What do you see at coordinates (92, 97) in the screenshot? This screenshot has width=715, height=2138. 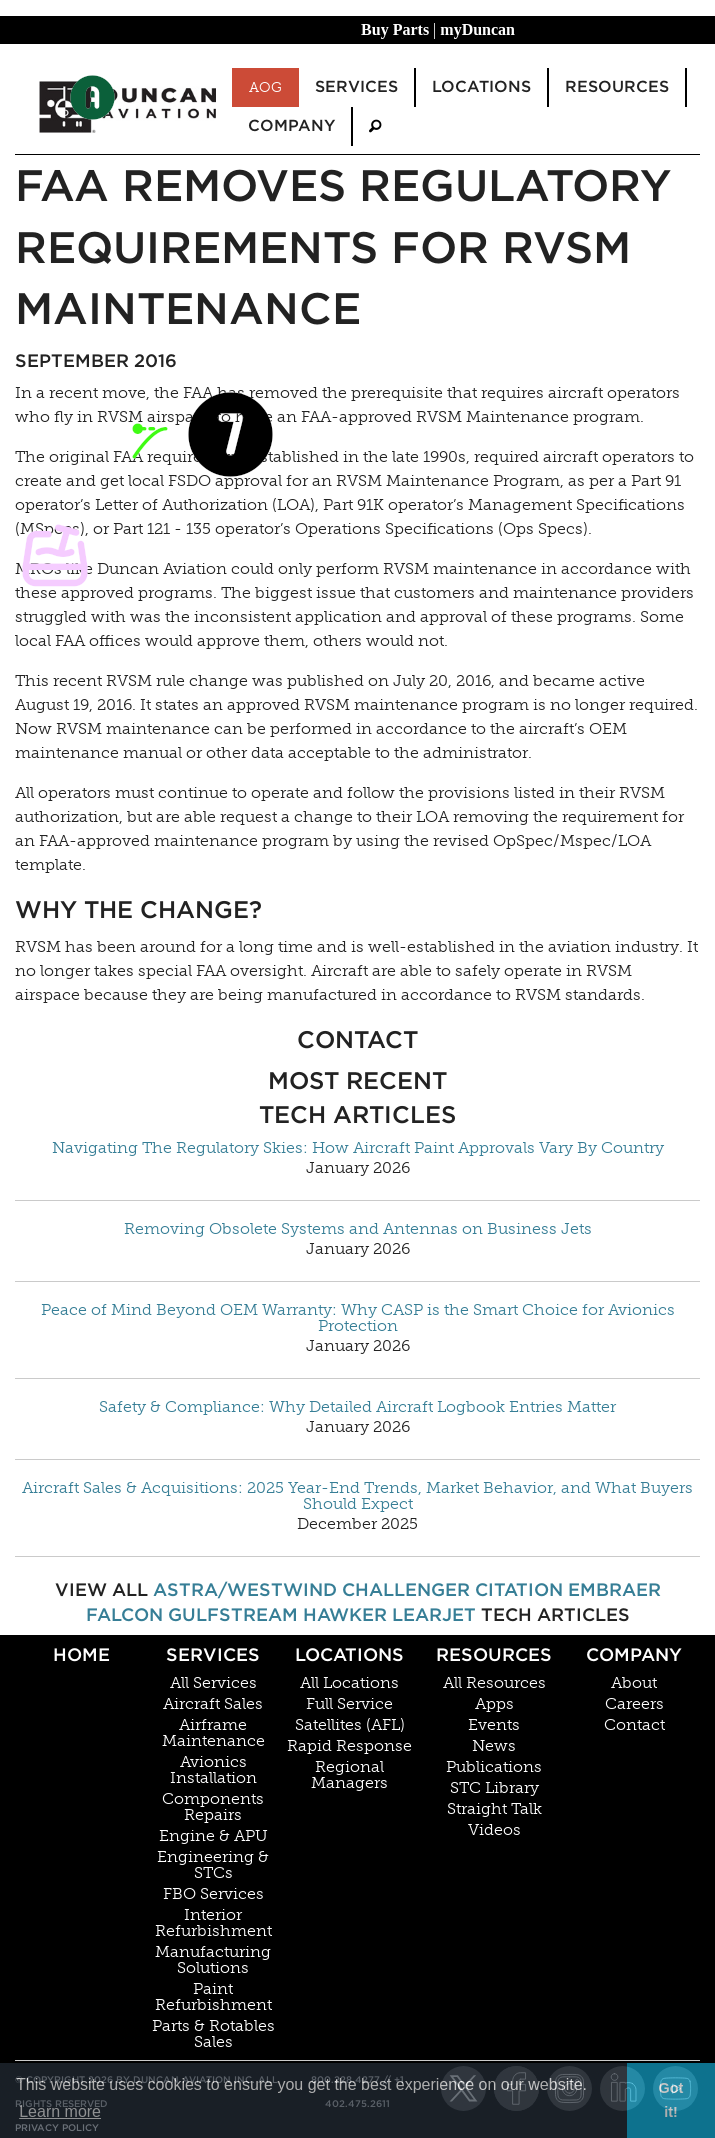 I see `select option A in a multiple choice interface` at bounding box center [92, 97].